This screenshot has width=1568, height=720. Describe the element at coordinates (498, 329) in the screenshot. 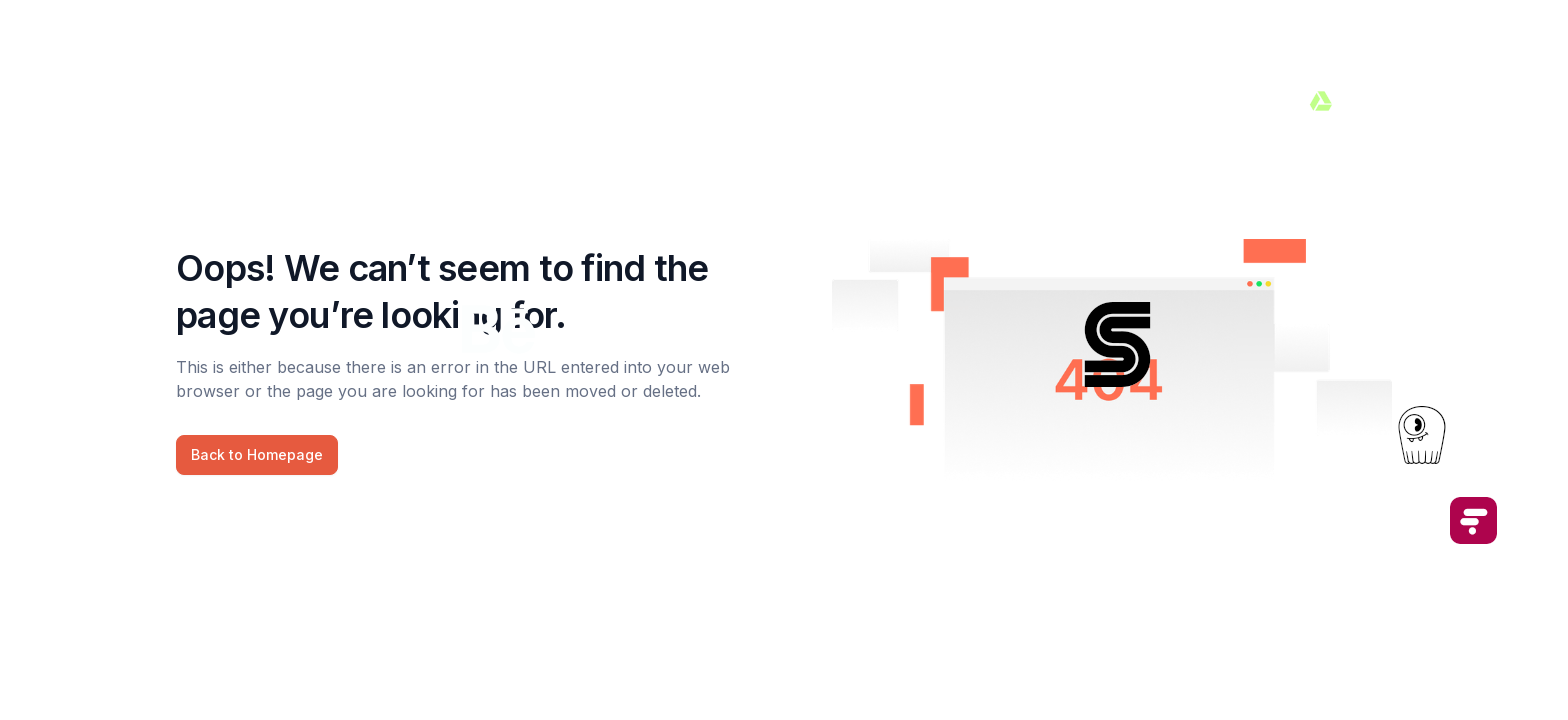

I see `visit behance portfolio` at that location.